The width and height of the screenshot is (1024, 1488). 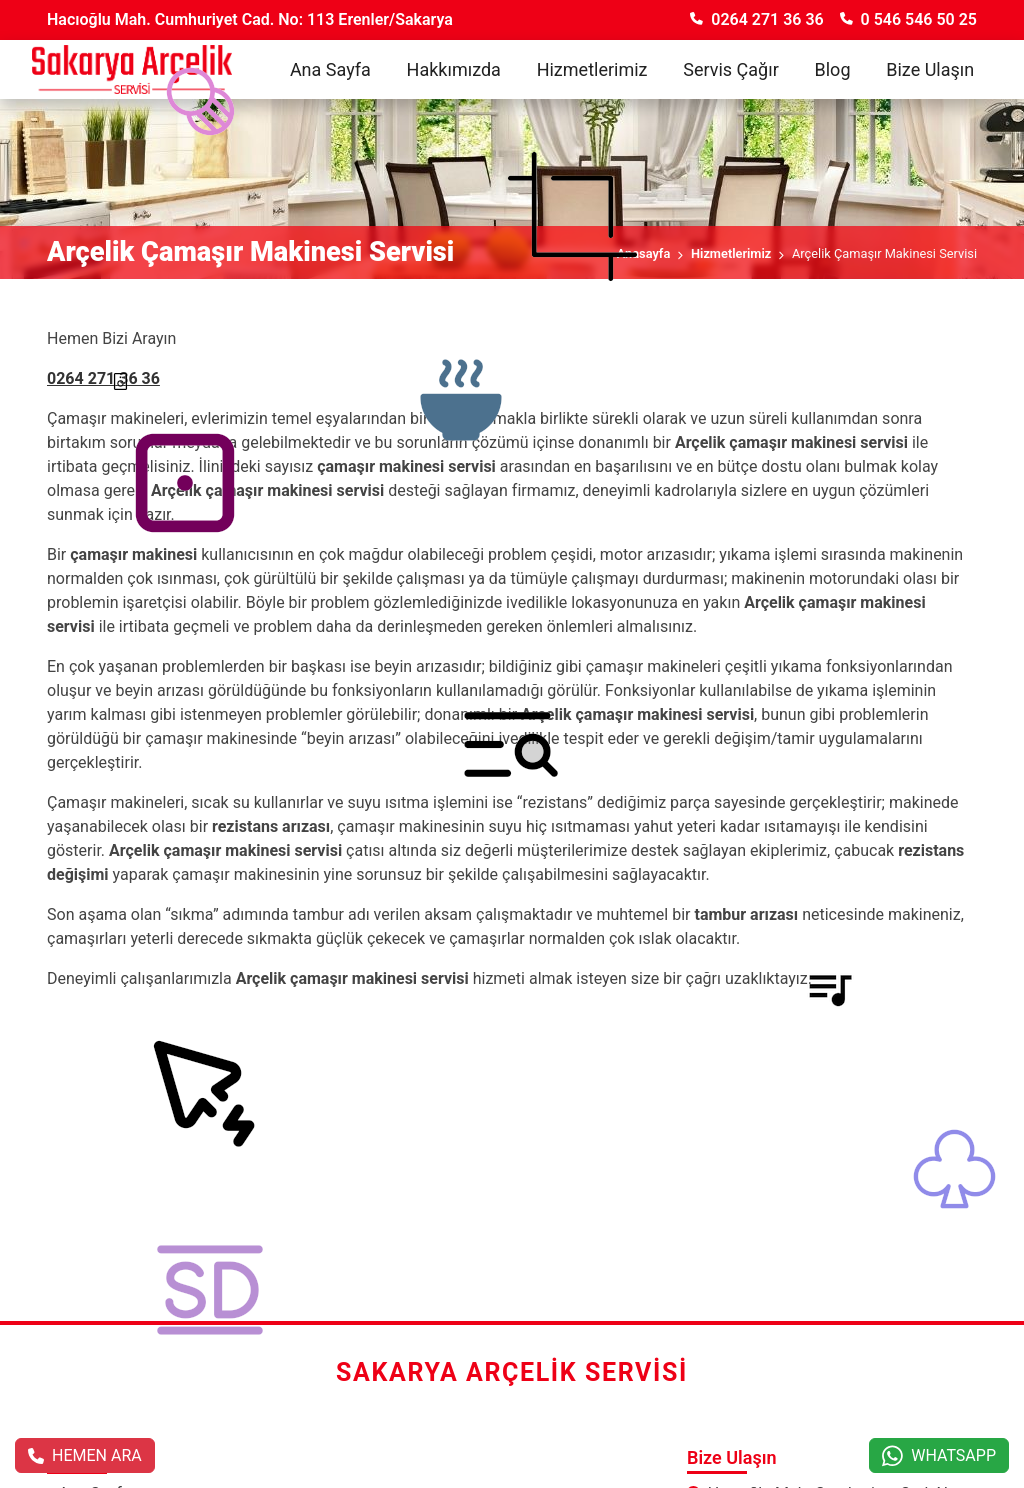 What do you see at coordinates (507, 744) in the screenshot?
I see `search within a list or document` at bounding box center [507, 744].